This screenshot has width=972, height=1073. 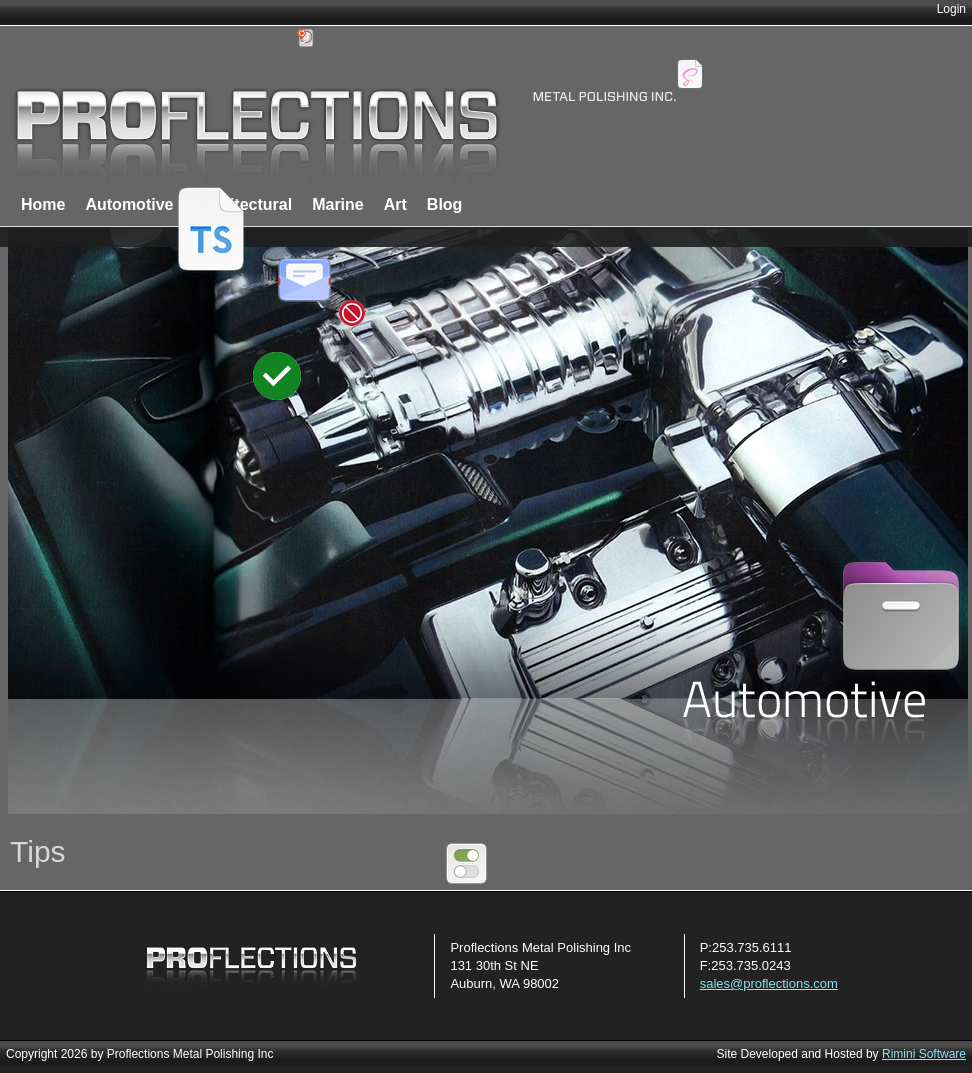 What do you see at coordinates (690, 74) in the screenshot?
I see `indicates a sass stylesheet file` at bounding box center [690, 74].